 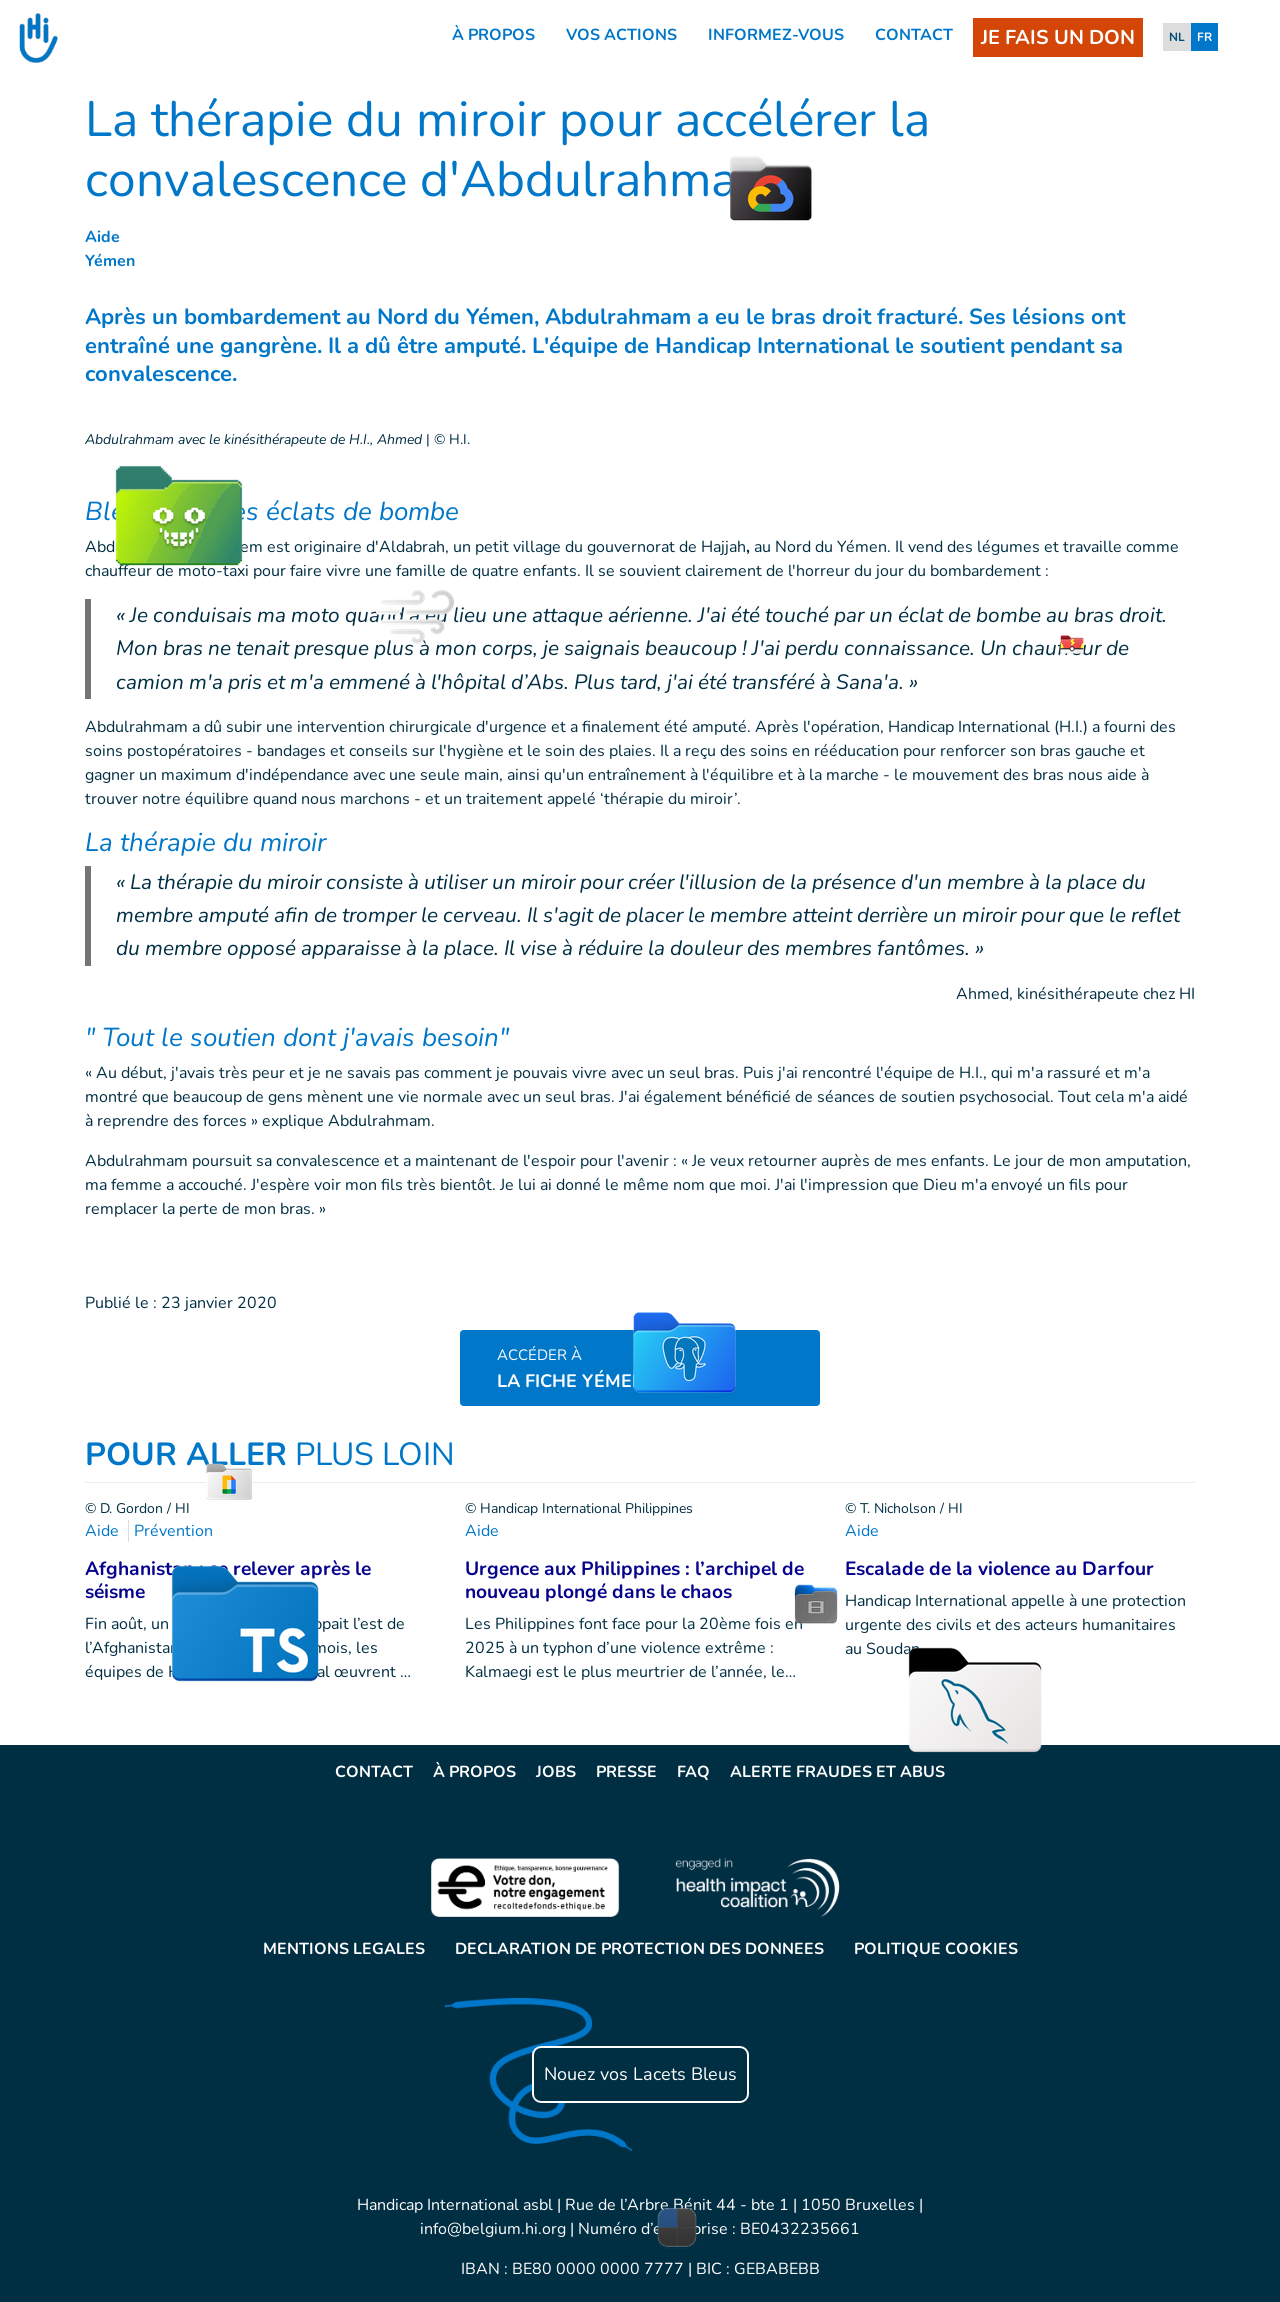 I want to click on open GameJolt games folder, so click(x=179, y=519).